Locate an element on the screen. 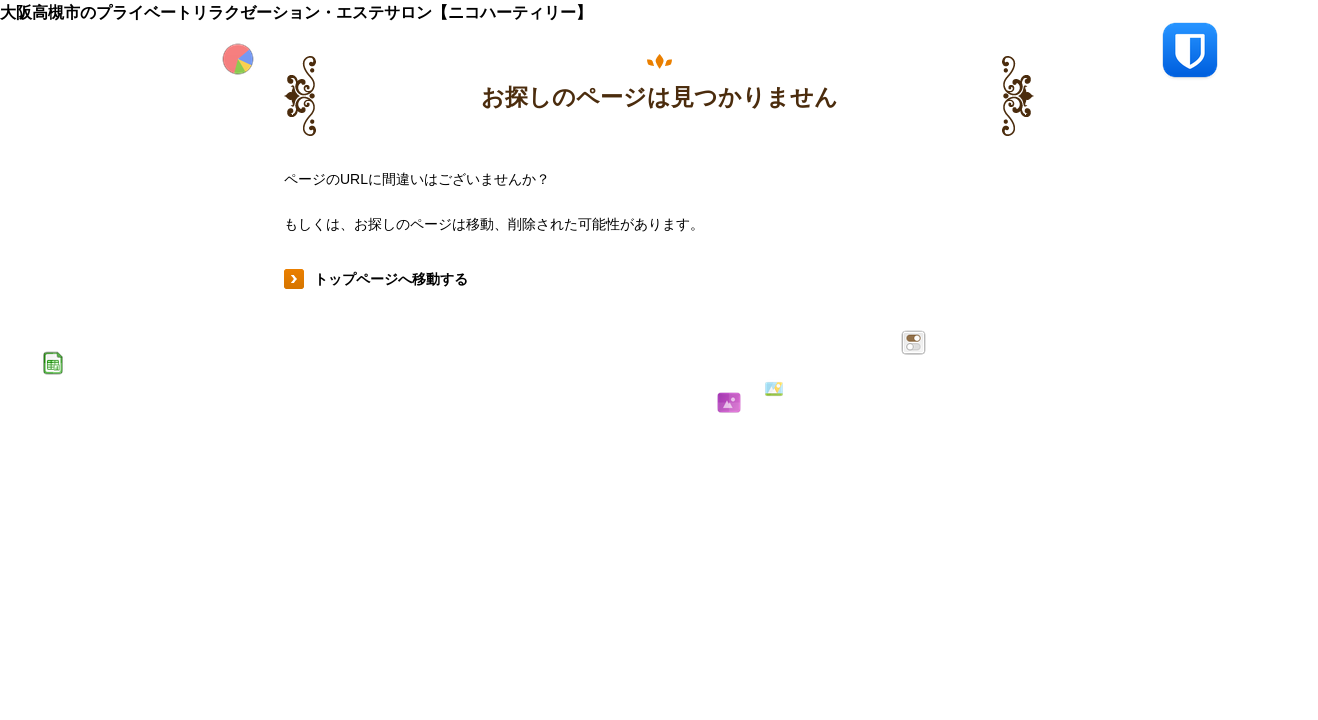  a libreoffice calc spreadsheet file is located at coordinates (53, 363).